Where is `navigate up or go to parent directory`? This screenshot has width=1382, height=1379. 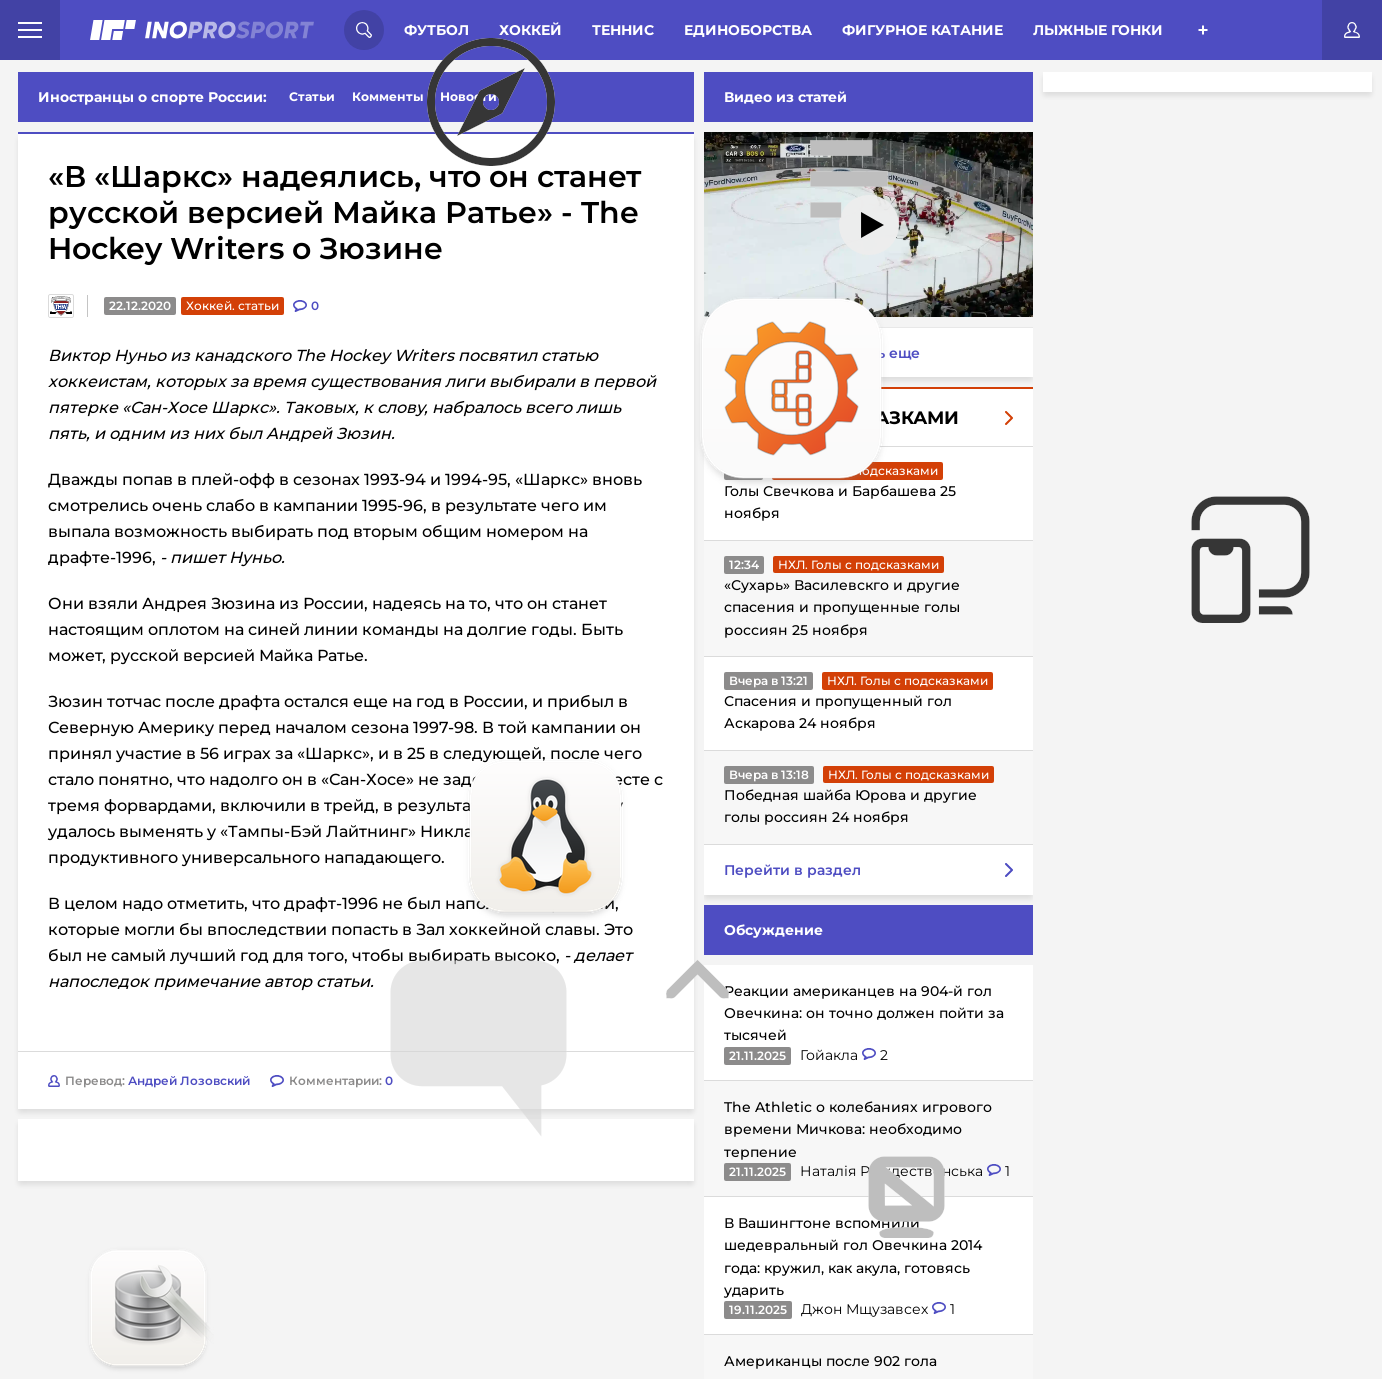
navigate up or go to parent directory is located at coordinates (697, 977).